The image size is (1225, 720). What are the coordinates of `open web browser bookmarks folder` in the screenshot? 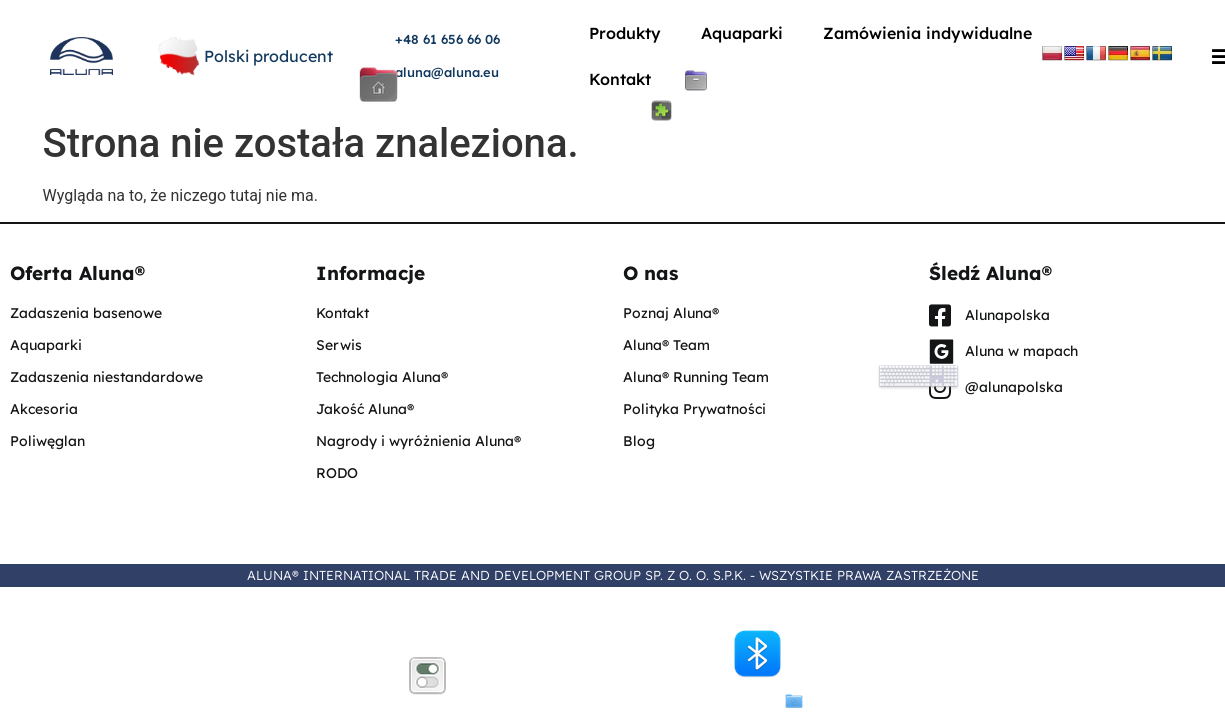 It's located at (794, 701).